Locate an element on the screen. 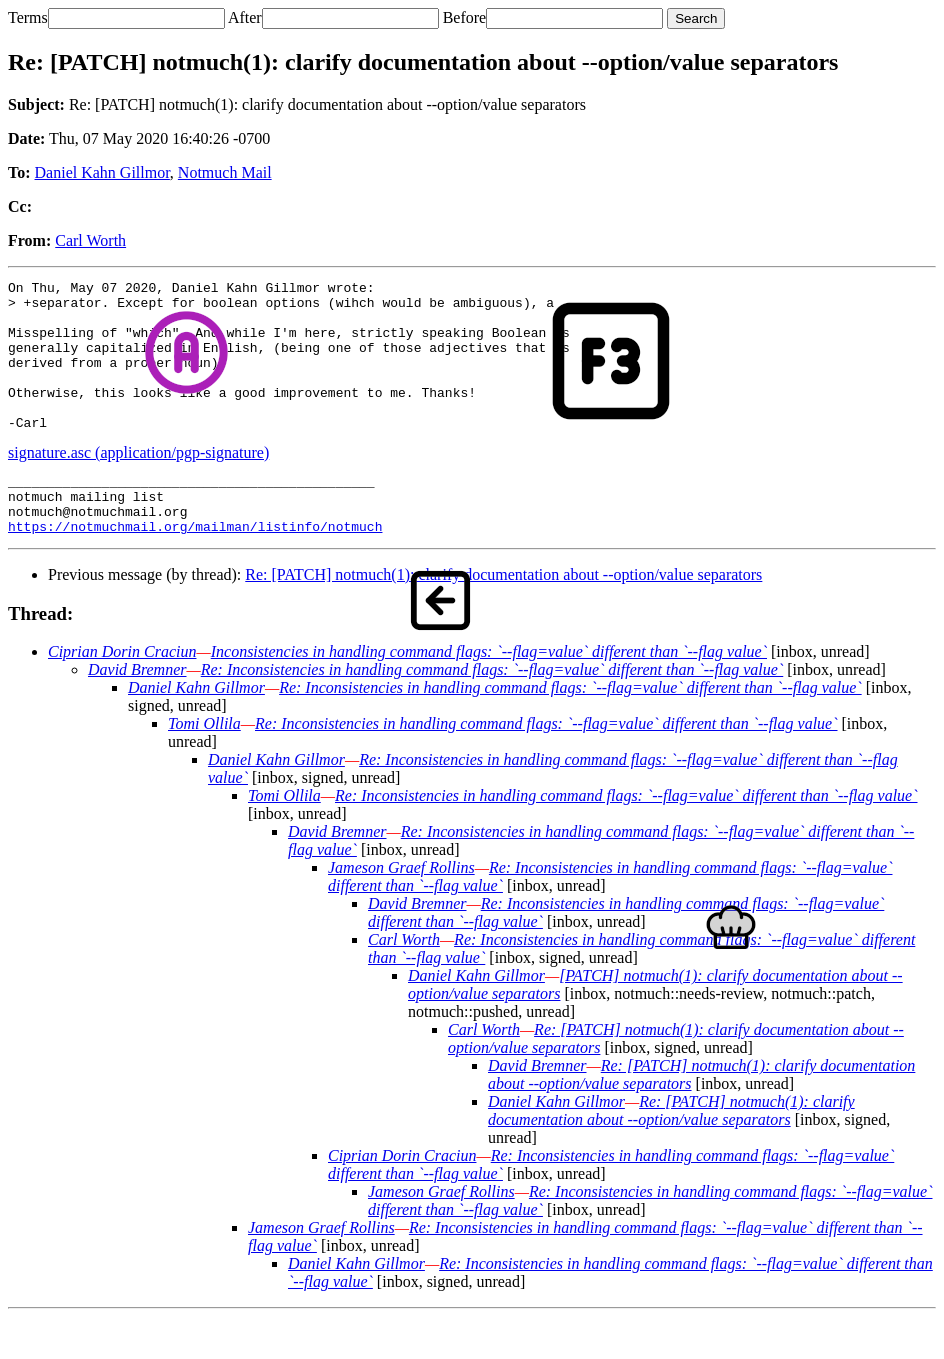 The width and height of the screenshot is (944, 1359). browse recipes or cooking content is located at coordinates (731, 928).